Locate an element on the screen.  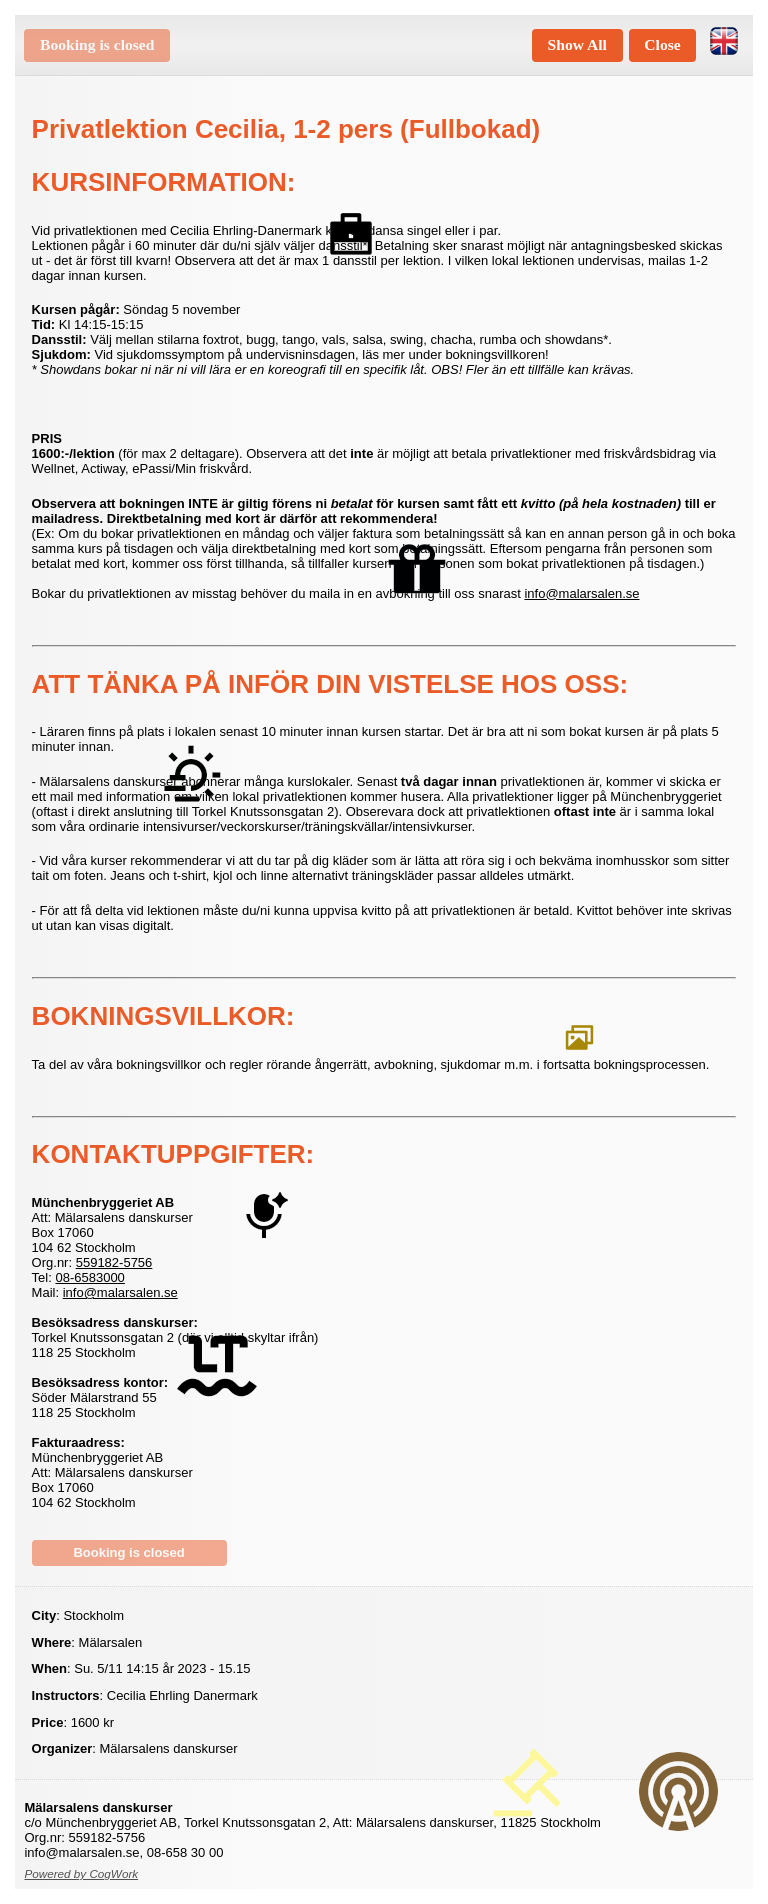
view or redeem a gift is located at coordinates (417, 570).